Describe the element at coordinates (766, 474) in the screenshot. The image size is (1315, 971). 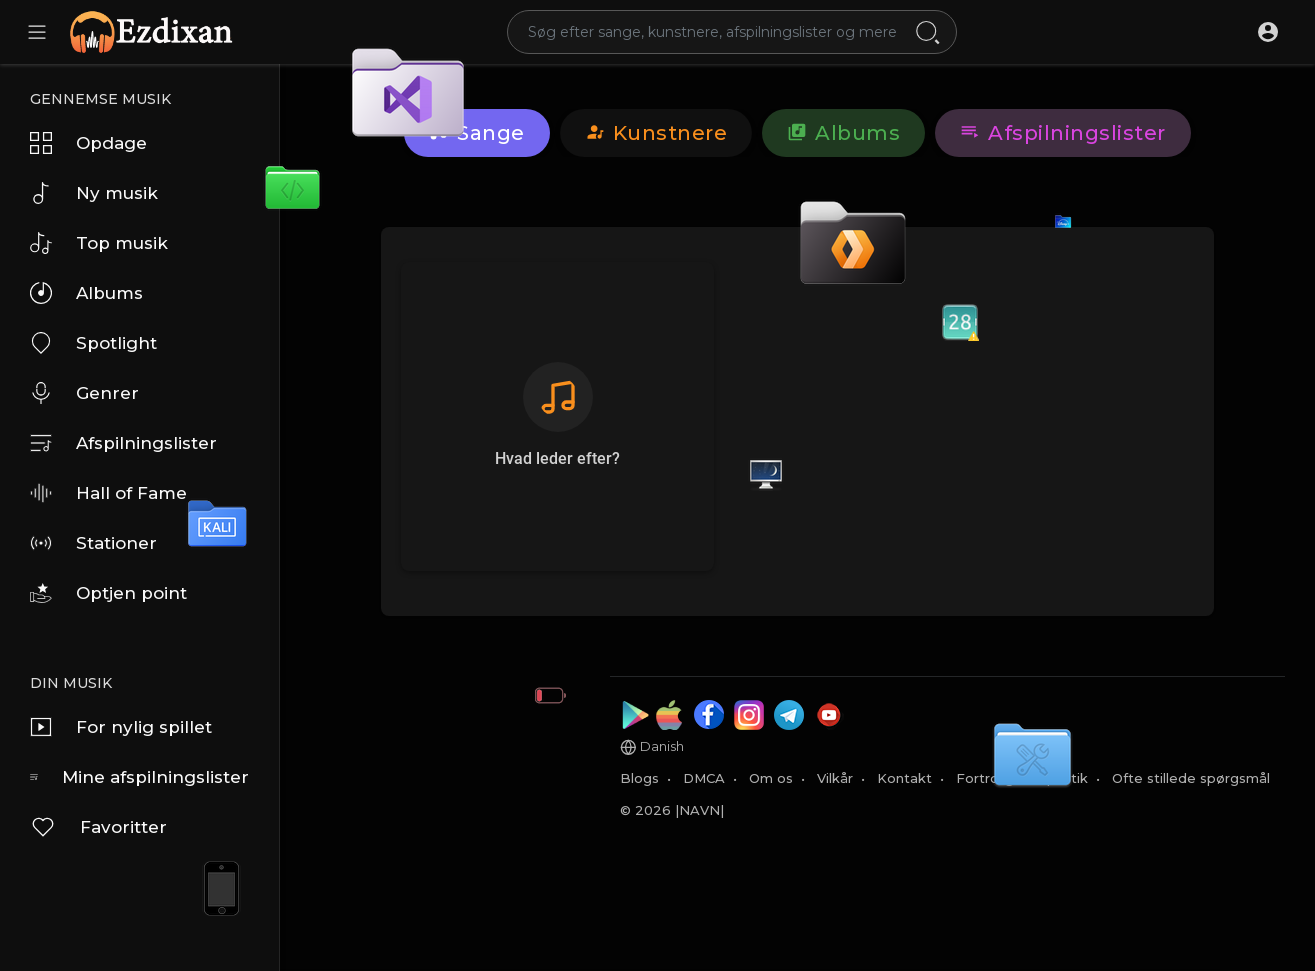
I see `access screensaver settings` at that location.